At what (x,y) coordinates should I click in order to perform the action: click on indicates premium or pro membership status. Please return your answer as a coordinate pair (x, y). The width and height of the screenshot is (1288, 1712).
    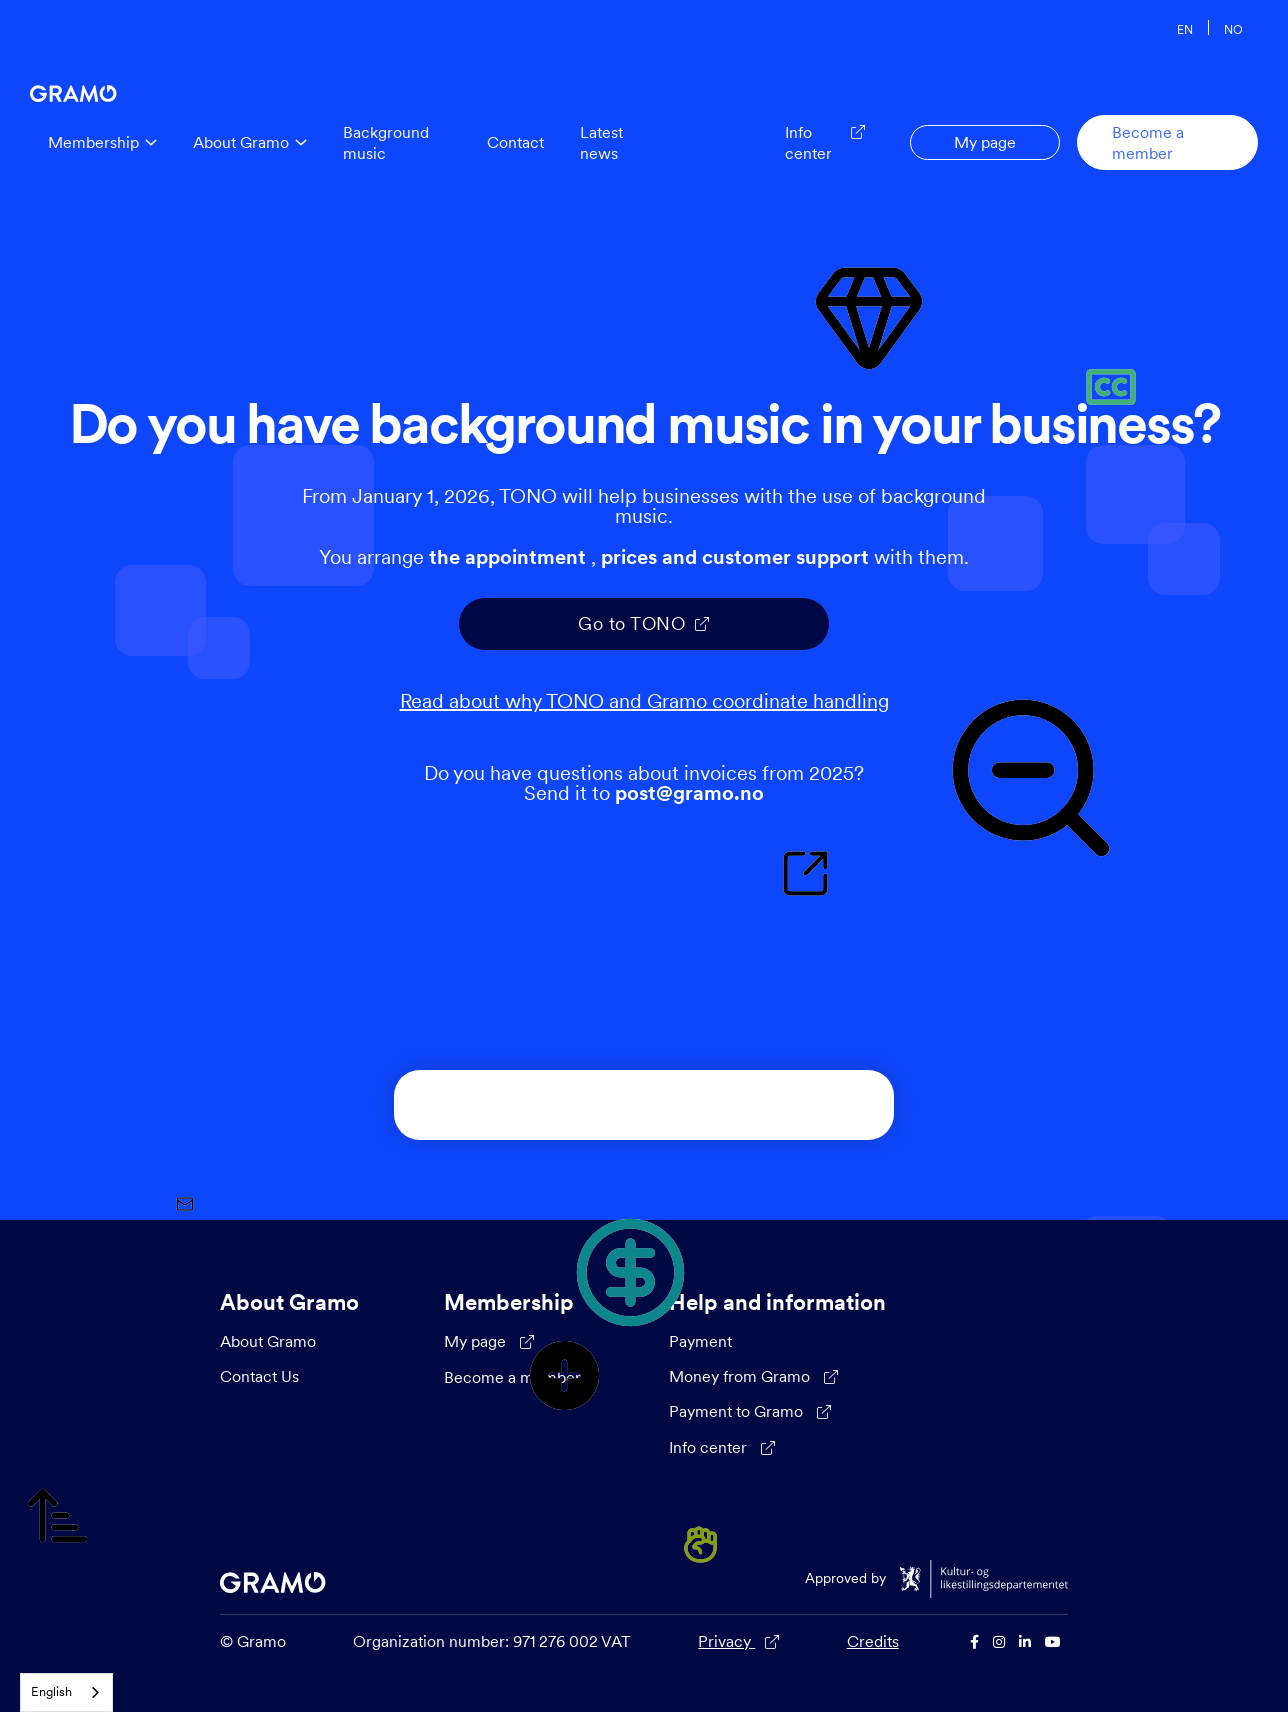
    Looking at the image, I should click on (869, 316).